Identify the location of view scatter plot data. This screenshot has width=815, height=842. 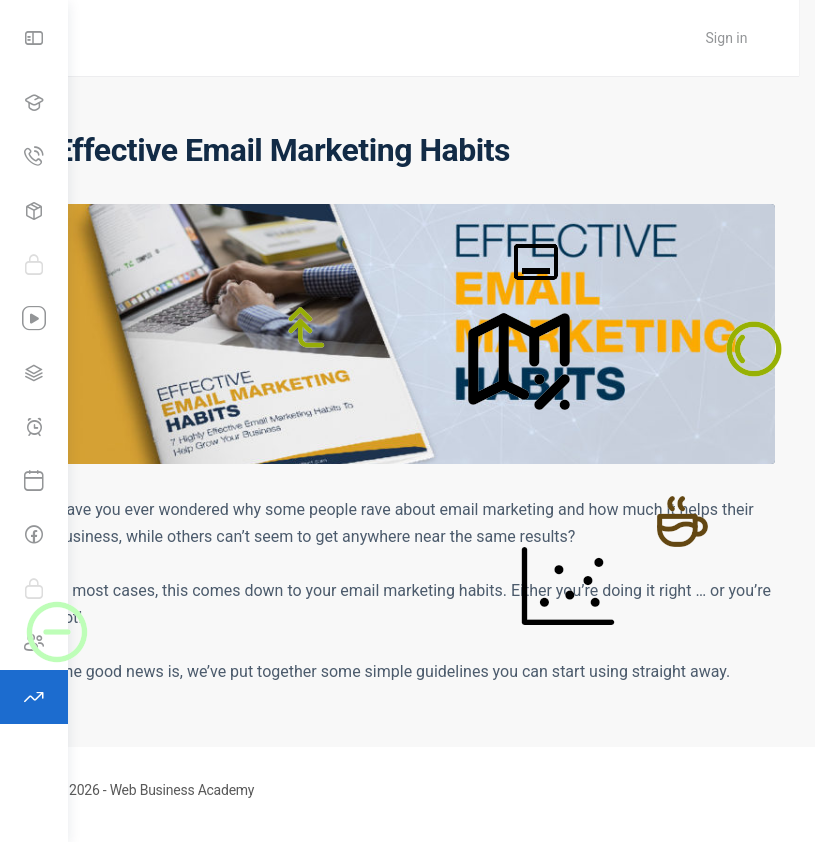
(568, 586).